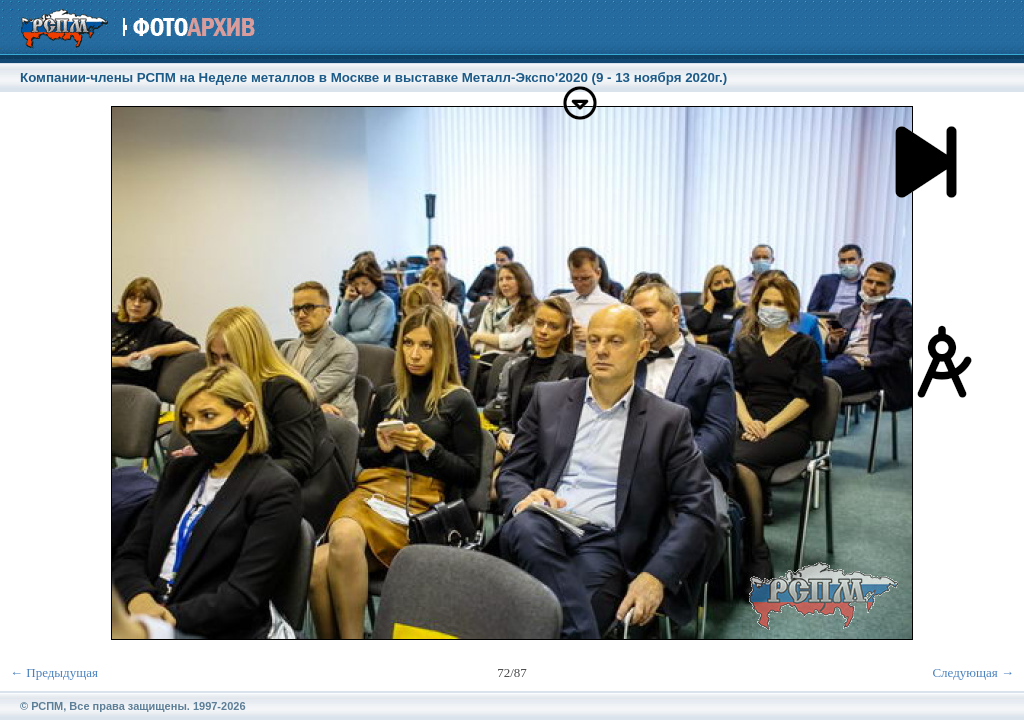  I want to click on expand dropdown menu, so click(580, 103).